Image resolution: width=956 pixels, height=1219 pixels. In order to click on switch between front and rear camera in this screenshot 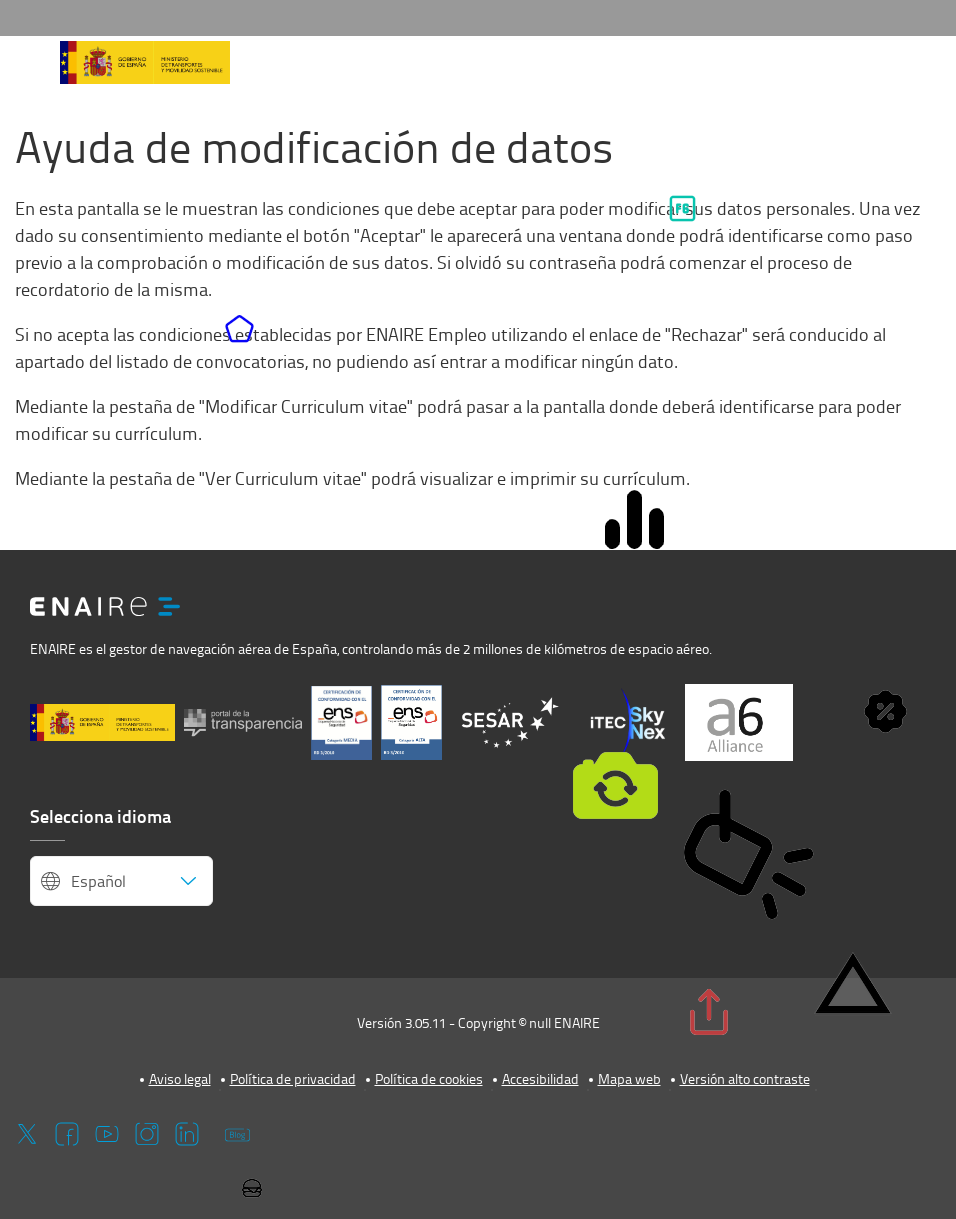, I will do `click(615, 785)`.